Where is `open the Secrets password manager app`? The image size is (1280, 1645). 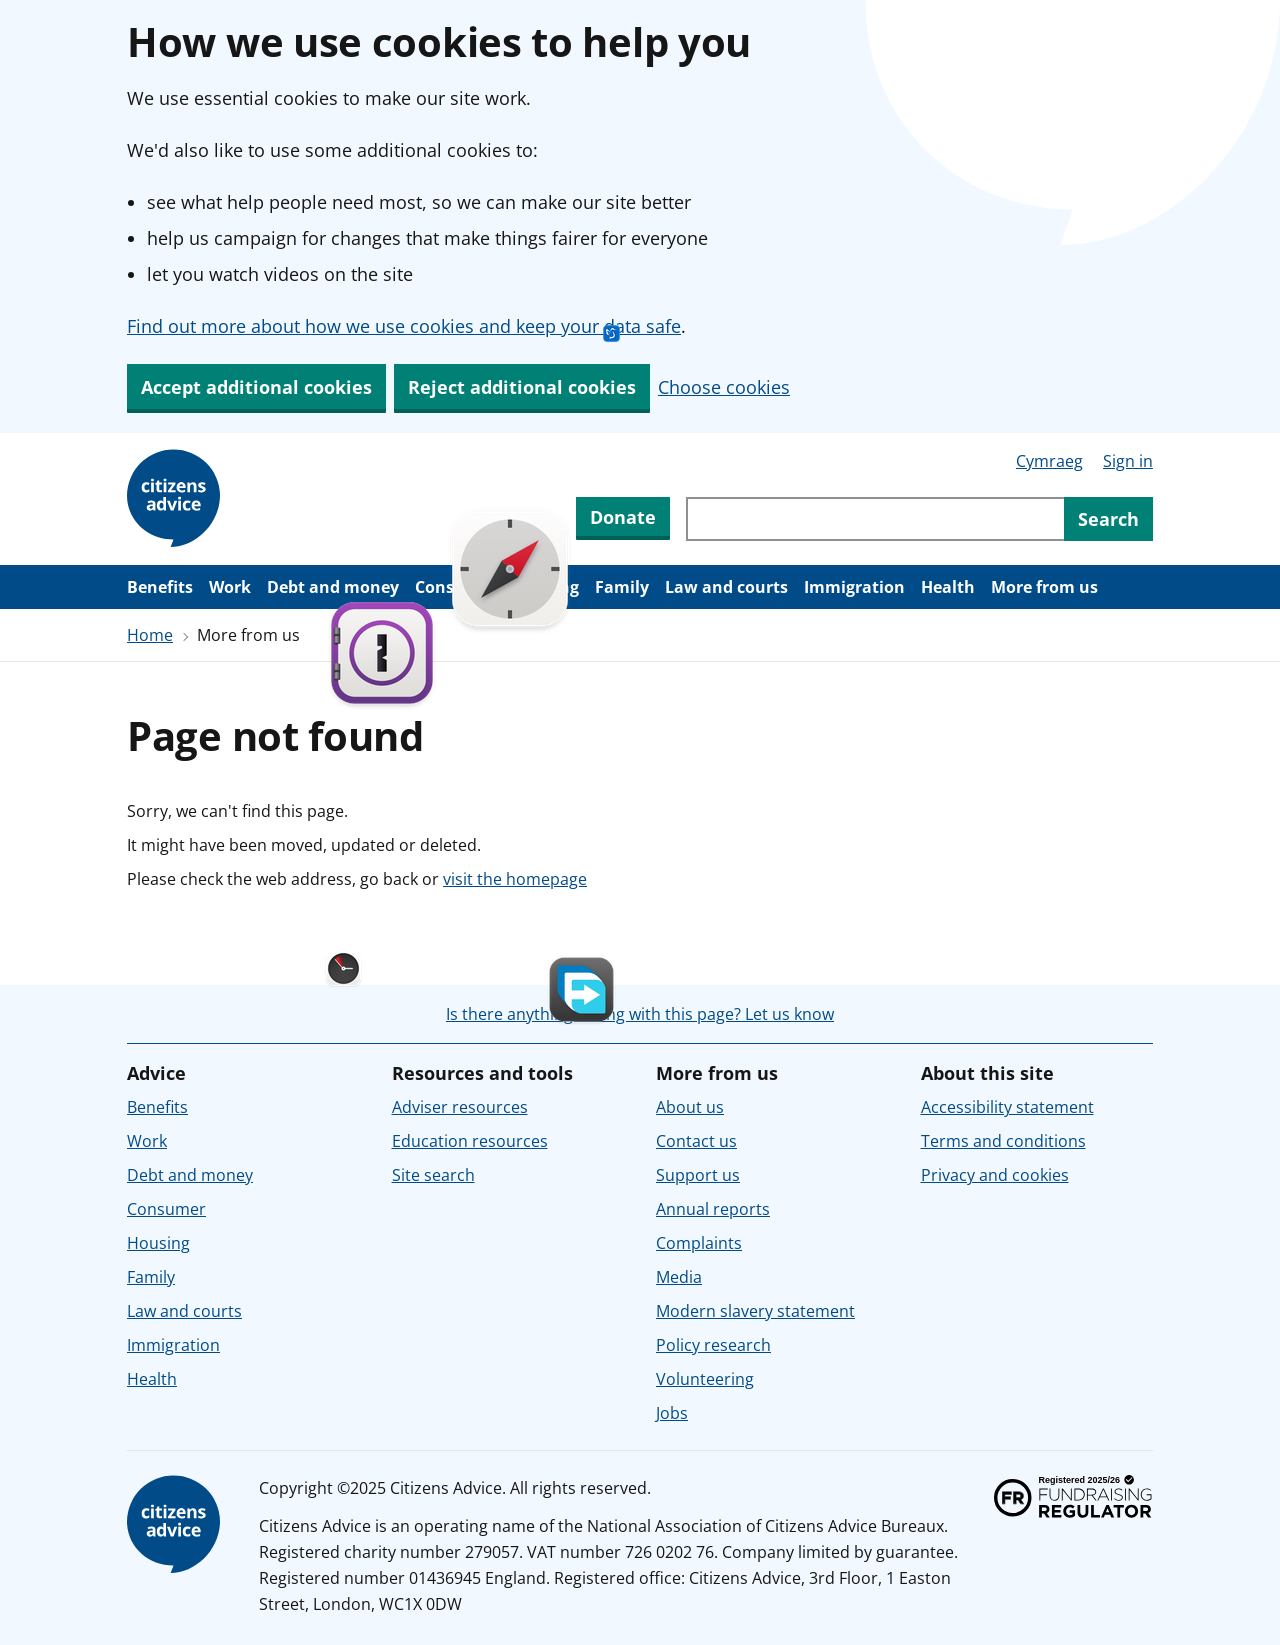
open the Secrets password manager app is located at coordinates (382, 653).